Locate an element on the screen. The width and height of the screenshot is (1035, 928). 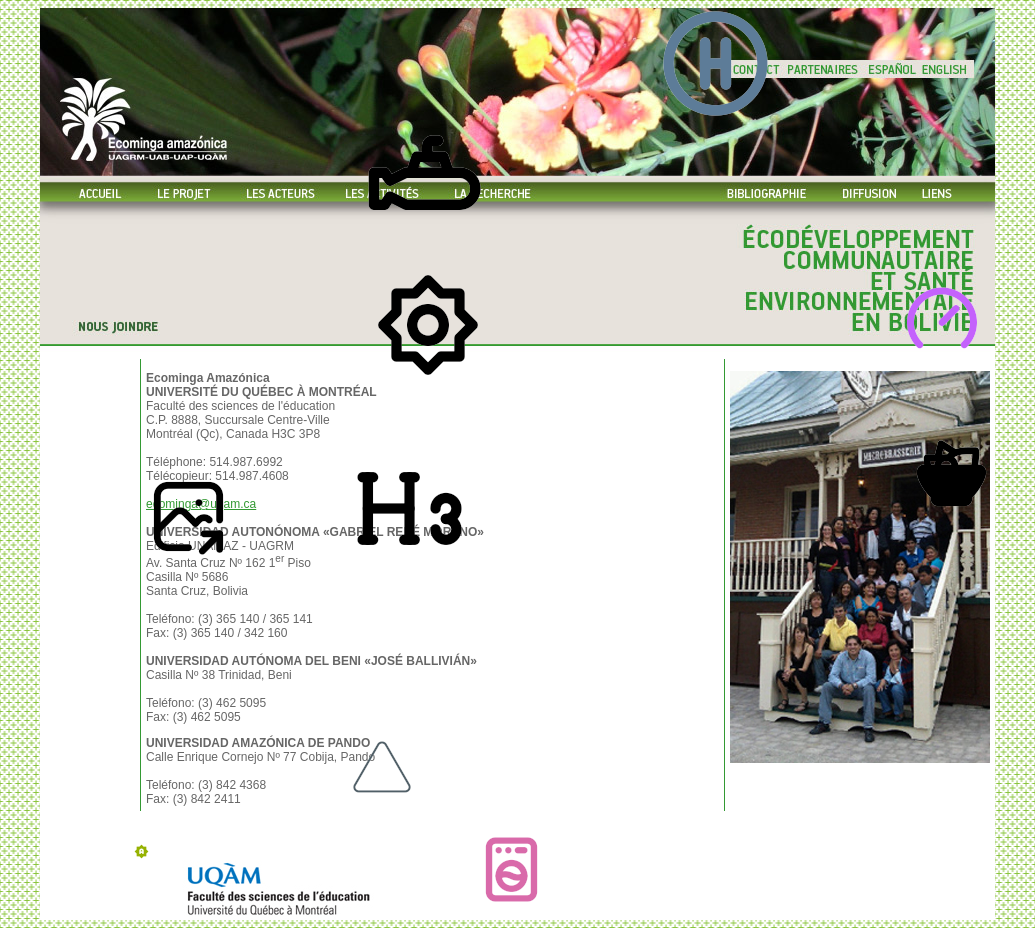
play or start media content is located at coordinates (382, 768).